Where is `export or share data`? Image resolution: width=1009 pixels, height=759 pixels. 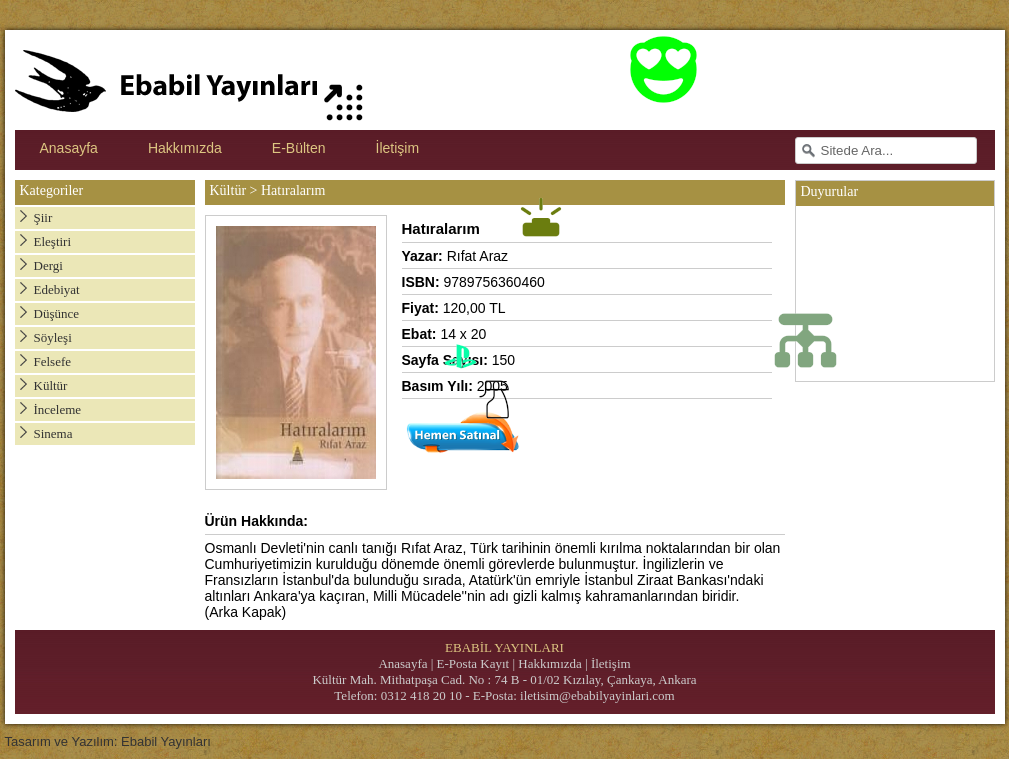
export or share data is located at coordinates (344, 102).